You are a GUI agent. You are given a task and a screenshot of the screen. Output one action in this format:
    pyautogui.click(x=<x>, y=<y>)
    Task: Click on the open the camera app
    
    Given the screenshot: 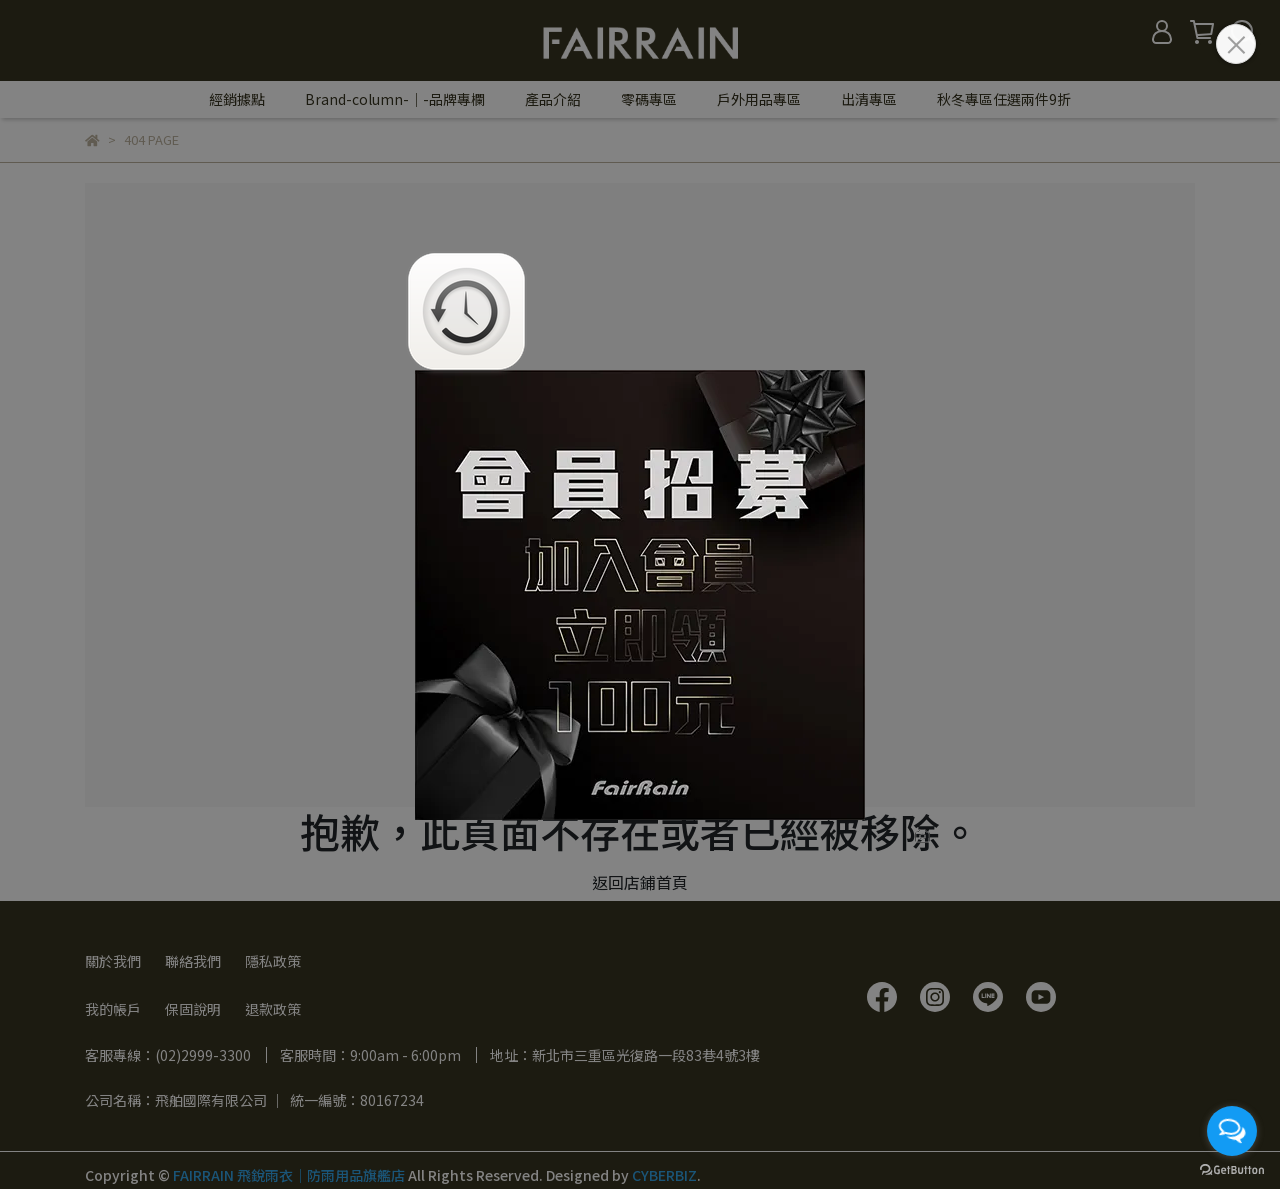 What is the action you would take?
    pyautogui.click(x=922, y=836)
    